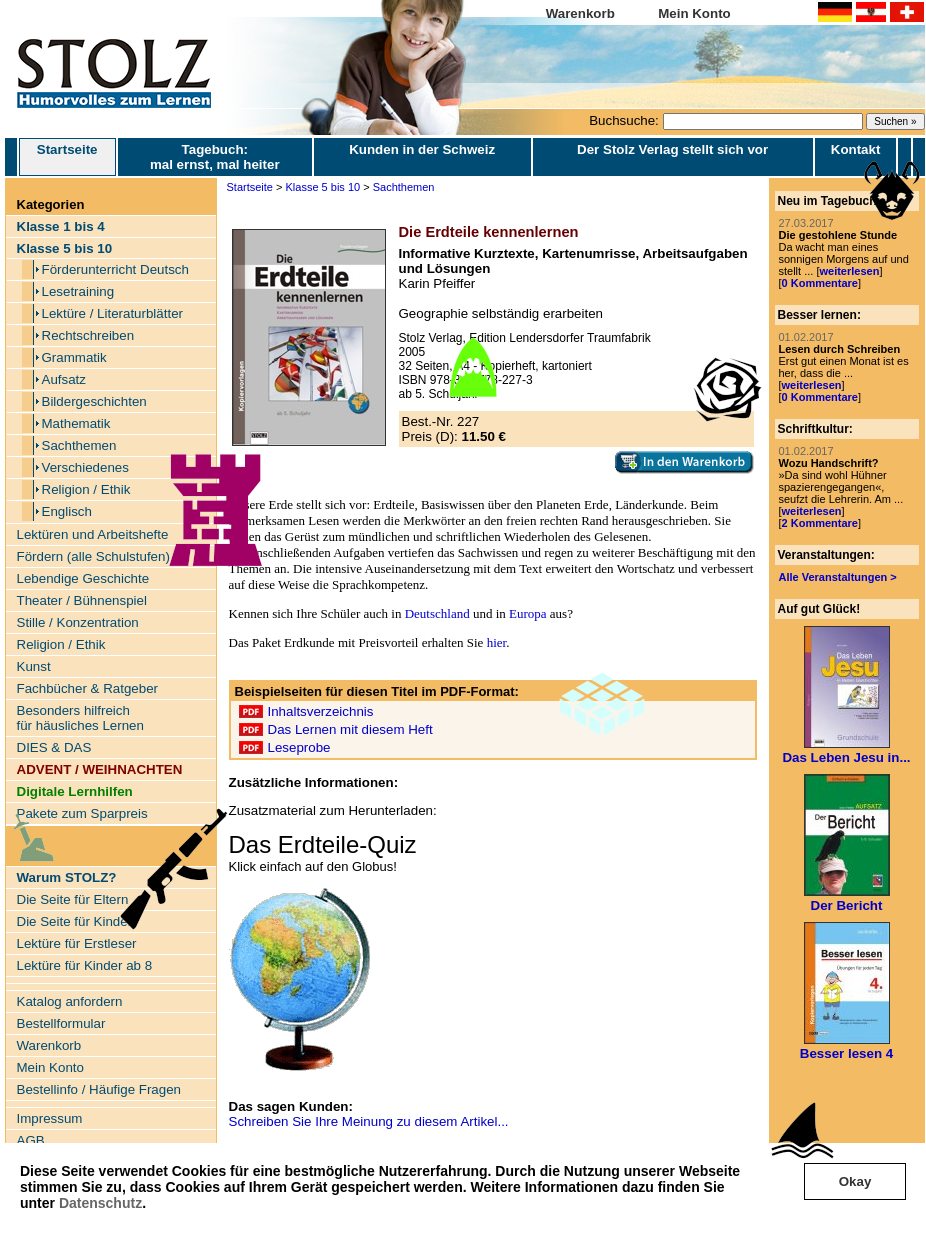 The height and width of the screenshot is (1246, 926). What do you see at coordinates (32, 837) in the screenshot?
I see `access legendary or rare items` at bounding box center [32, 837].